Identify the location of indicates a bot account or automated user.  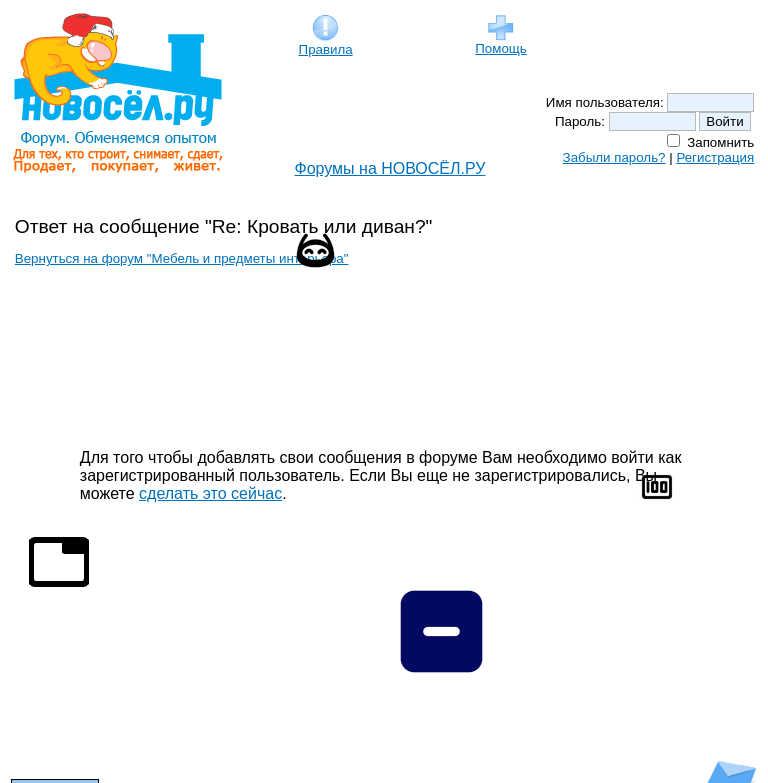
(315, 250).